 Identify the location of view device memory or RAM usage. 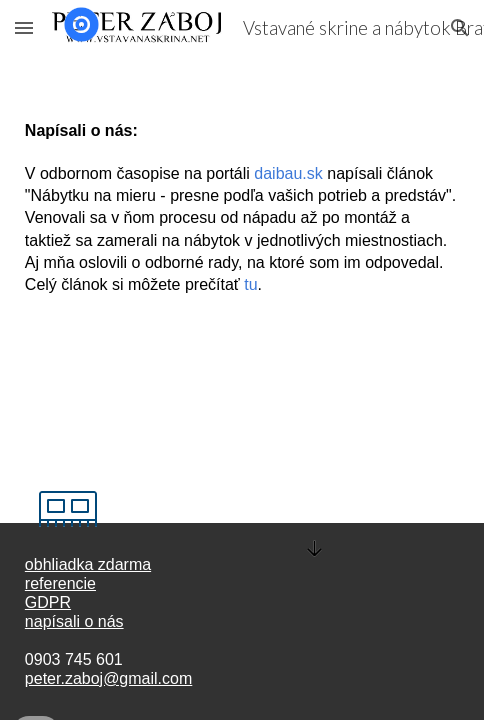
(68, 508).